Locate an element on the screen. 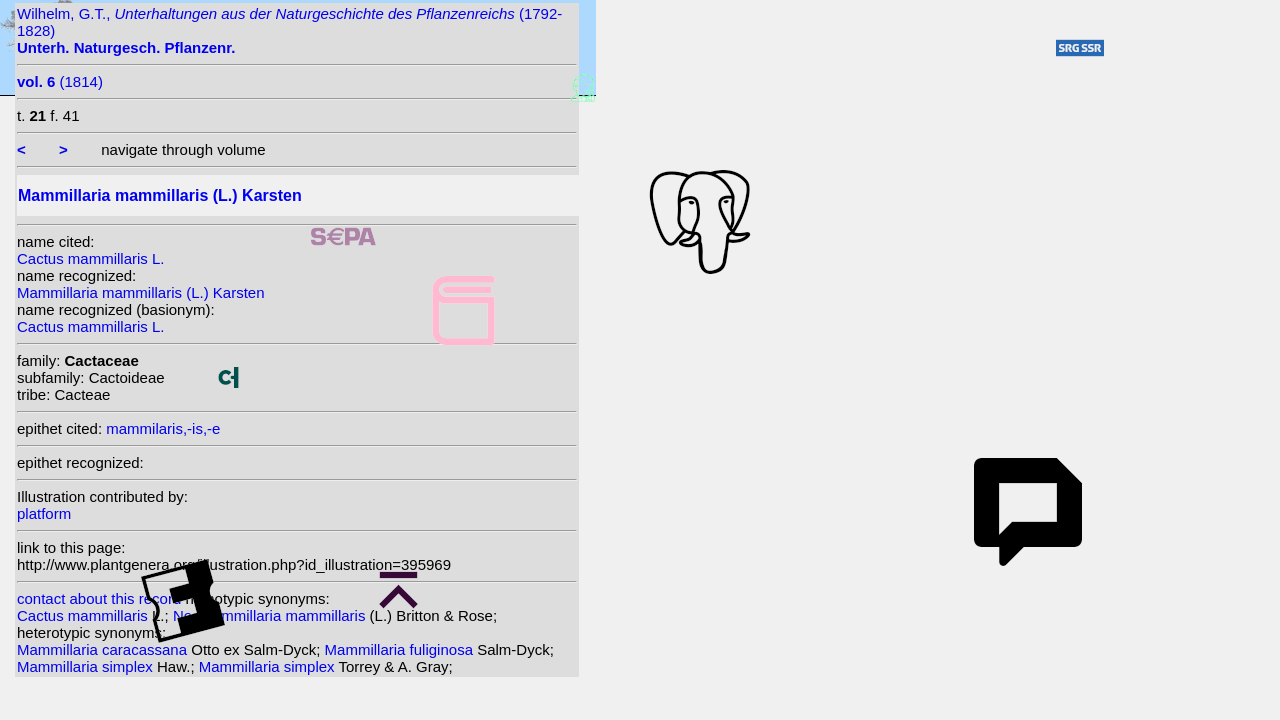 This screenshot has width=1280, height=720. Jenkins CI/CD automation server logo is located at coordinates (583, 88).